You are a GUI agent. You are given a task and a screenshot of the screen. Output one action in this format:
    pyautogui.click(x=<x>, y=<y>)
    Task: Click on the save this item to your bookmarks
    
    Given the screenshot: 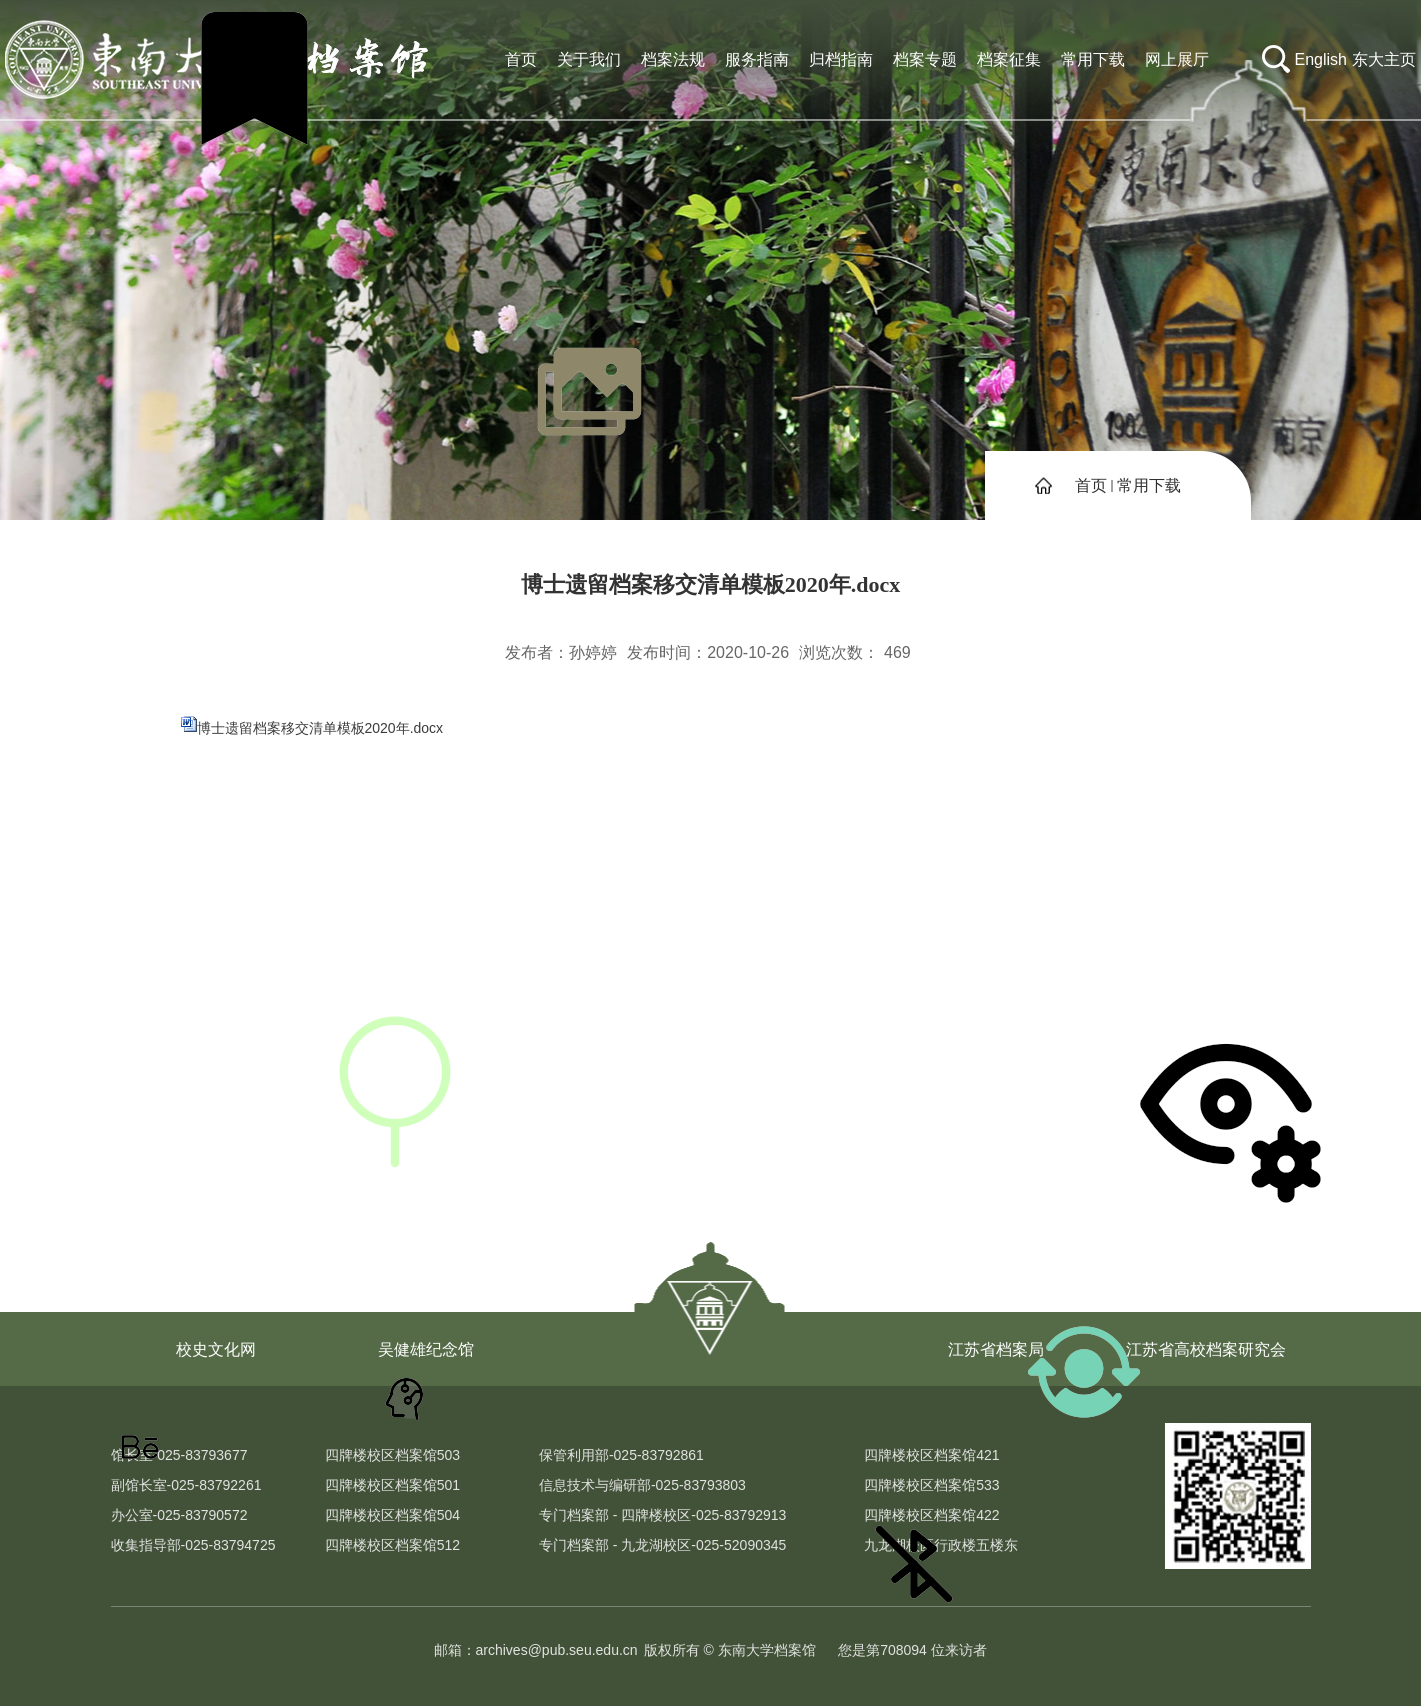 What is the action you would take?
    pyautogui.click(x=254, y=78)
    